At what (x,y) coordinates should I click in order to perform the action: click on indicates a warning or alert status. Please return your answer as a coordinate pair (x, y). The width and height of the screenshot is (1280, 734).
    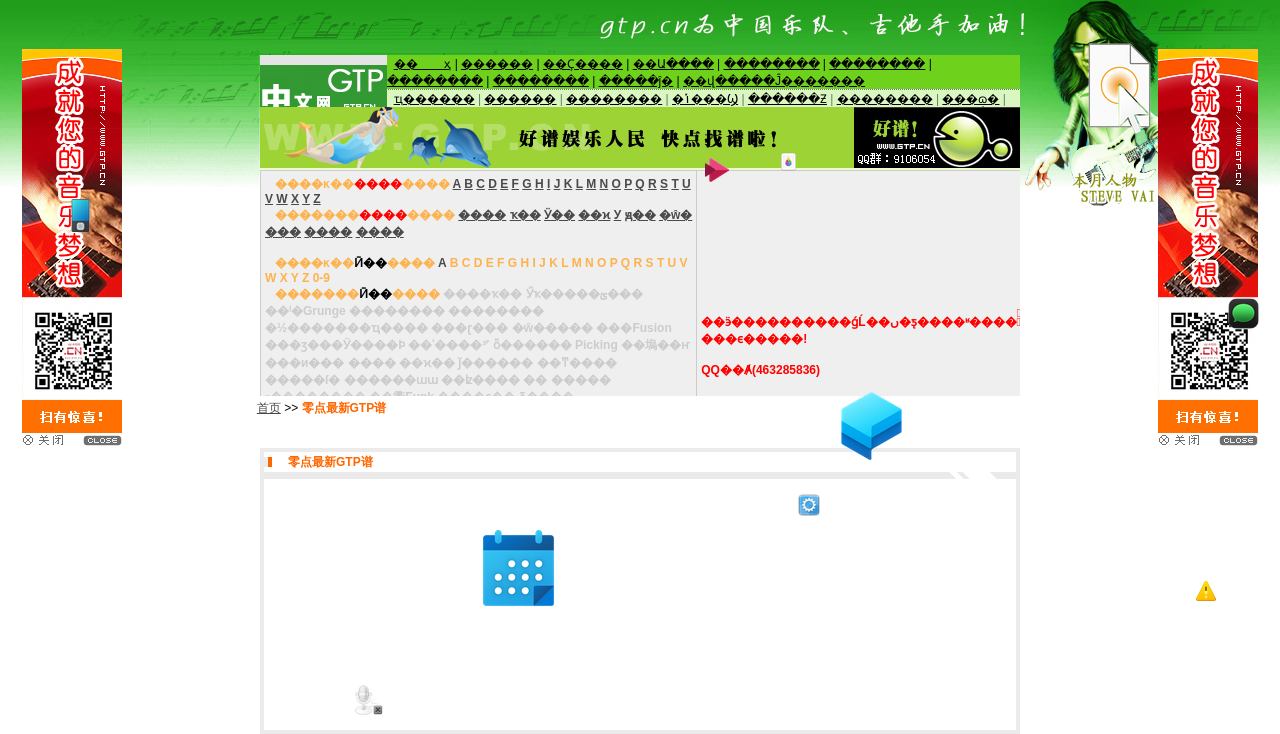
    Looking at the image, I should click on (1195, 580).